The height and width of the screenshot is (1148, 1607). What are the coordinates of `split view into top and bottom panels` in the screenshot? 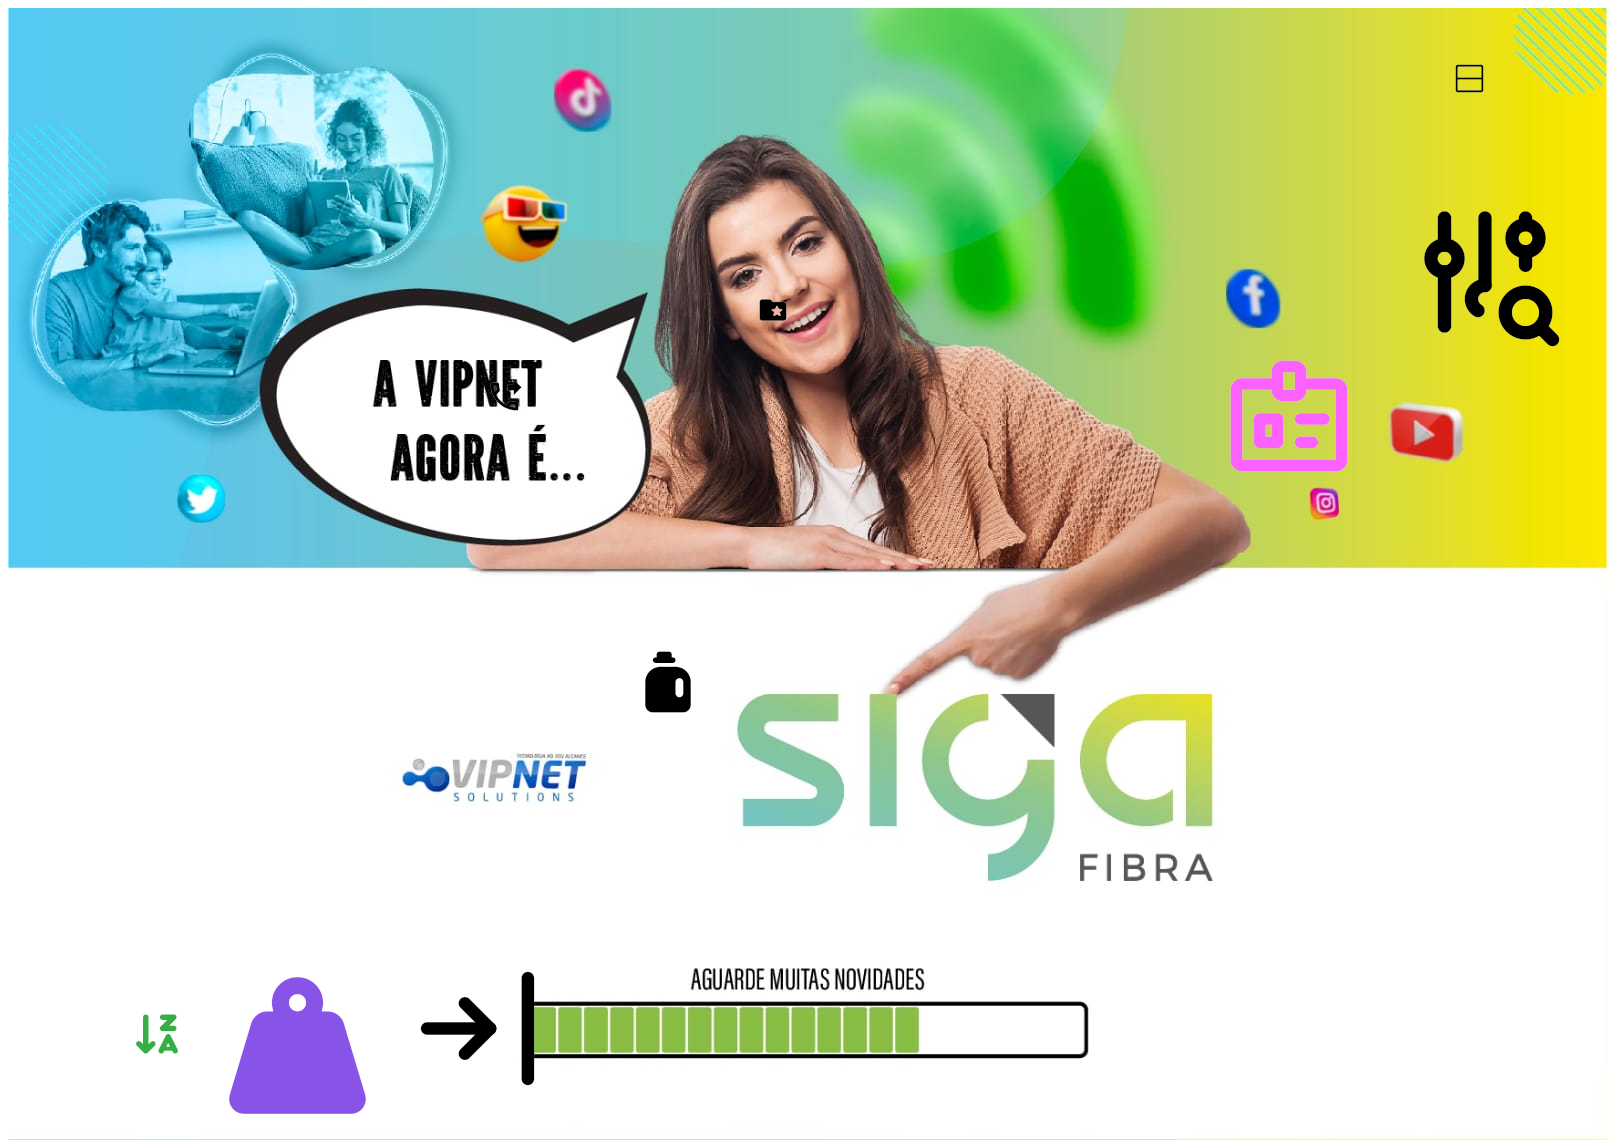 It's located at (1469, 78).